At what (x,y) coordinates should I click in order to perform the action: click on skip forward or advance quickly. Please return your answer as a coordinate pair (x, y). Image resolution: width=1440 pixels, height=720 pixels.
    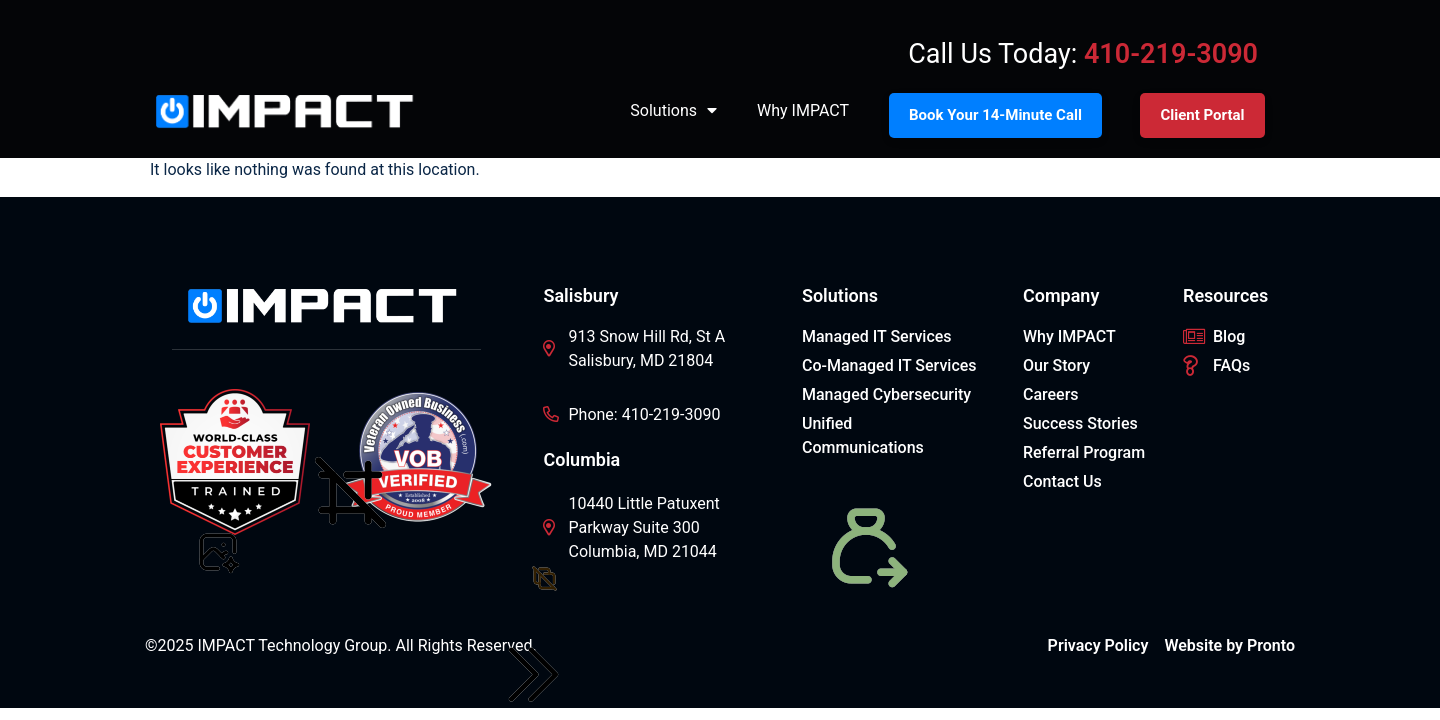
    Looking at the image, I should click on (533, 674).